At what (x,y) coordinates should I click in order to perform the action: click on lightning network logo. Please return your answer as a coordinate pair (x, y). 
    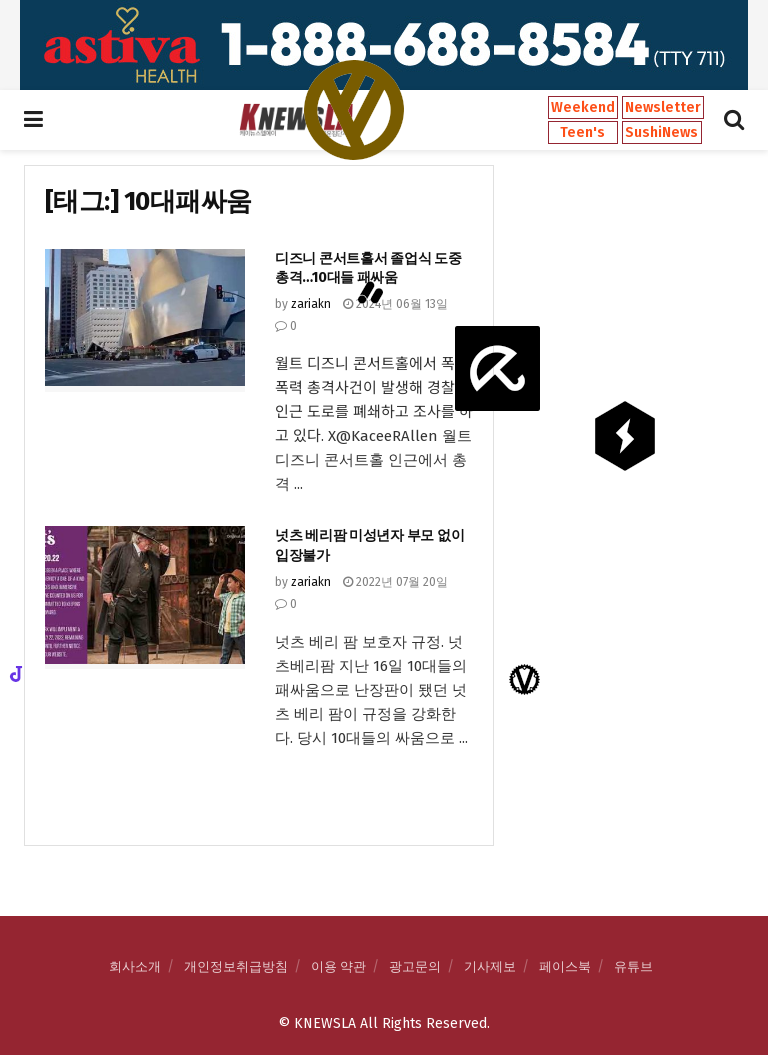
    Looking at the image, I should click on (625, 436).